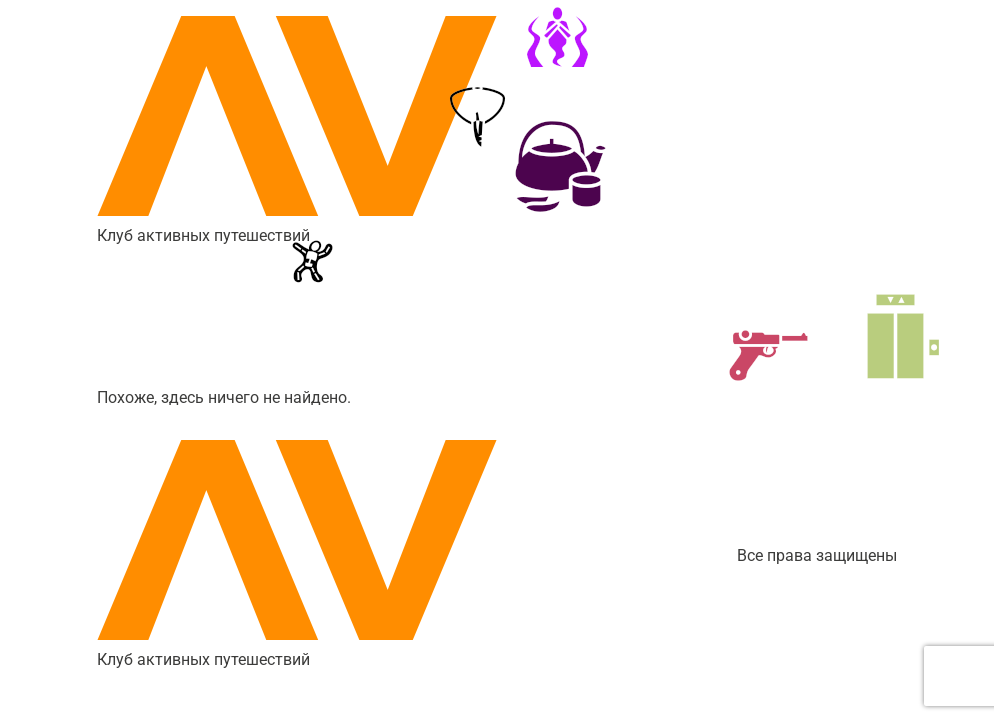  Describe the element at coordinates (477, 116) in the screenshot. I see `equip a feather necklace accessory` at that location.